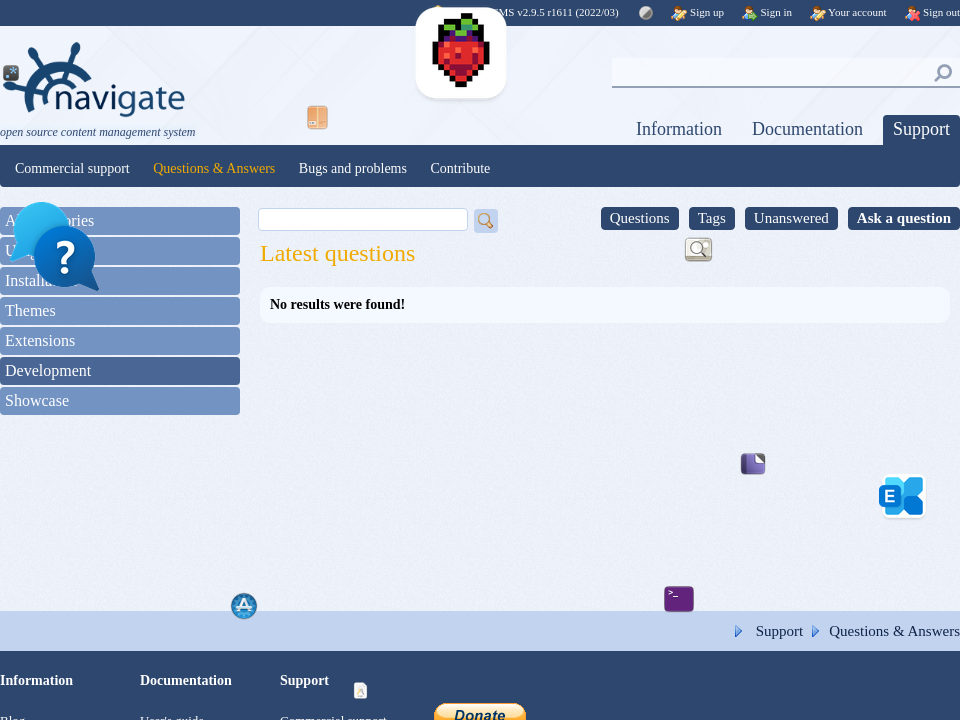  Describe the element at coordinates (244, 606) in the screenshot. I see `open software properties settings` at that location.